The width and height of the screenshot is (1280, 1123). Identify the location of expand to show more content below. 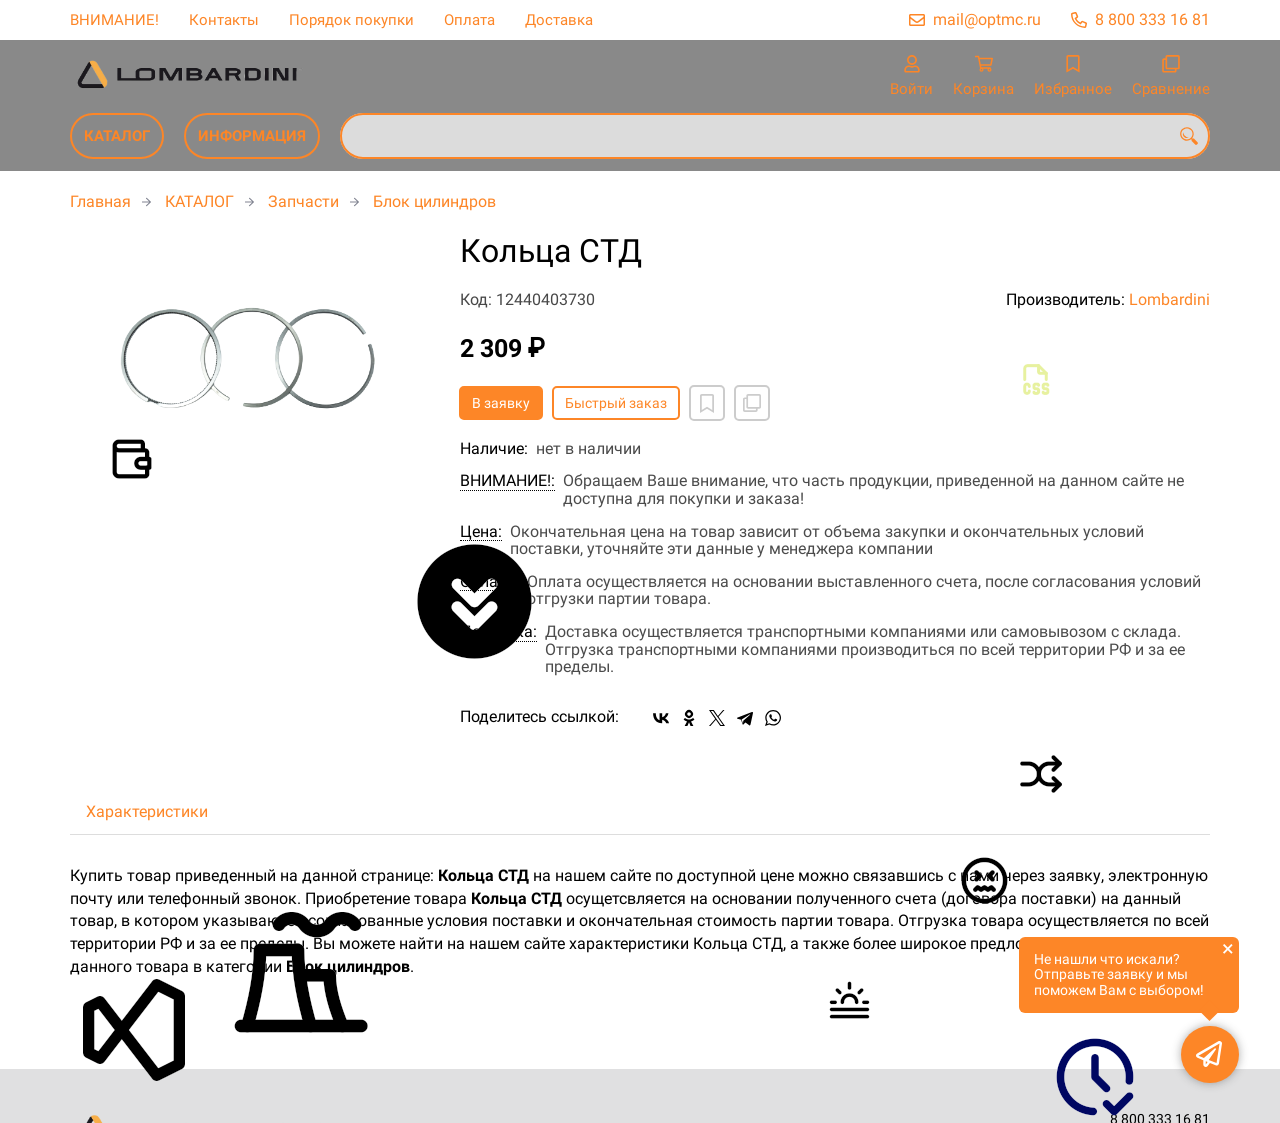
(474, 601).